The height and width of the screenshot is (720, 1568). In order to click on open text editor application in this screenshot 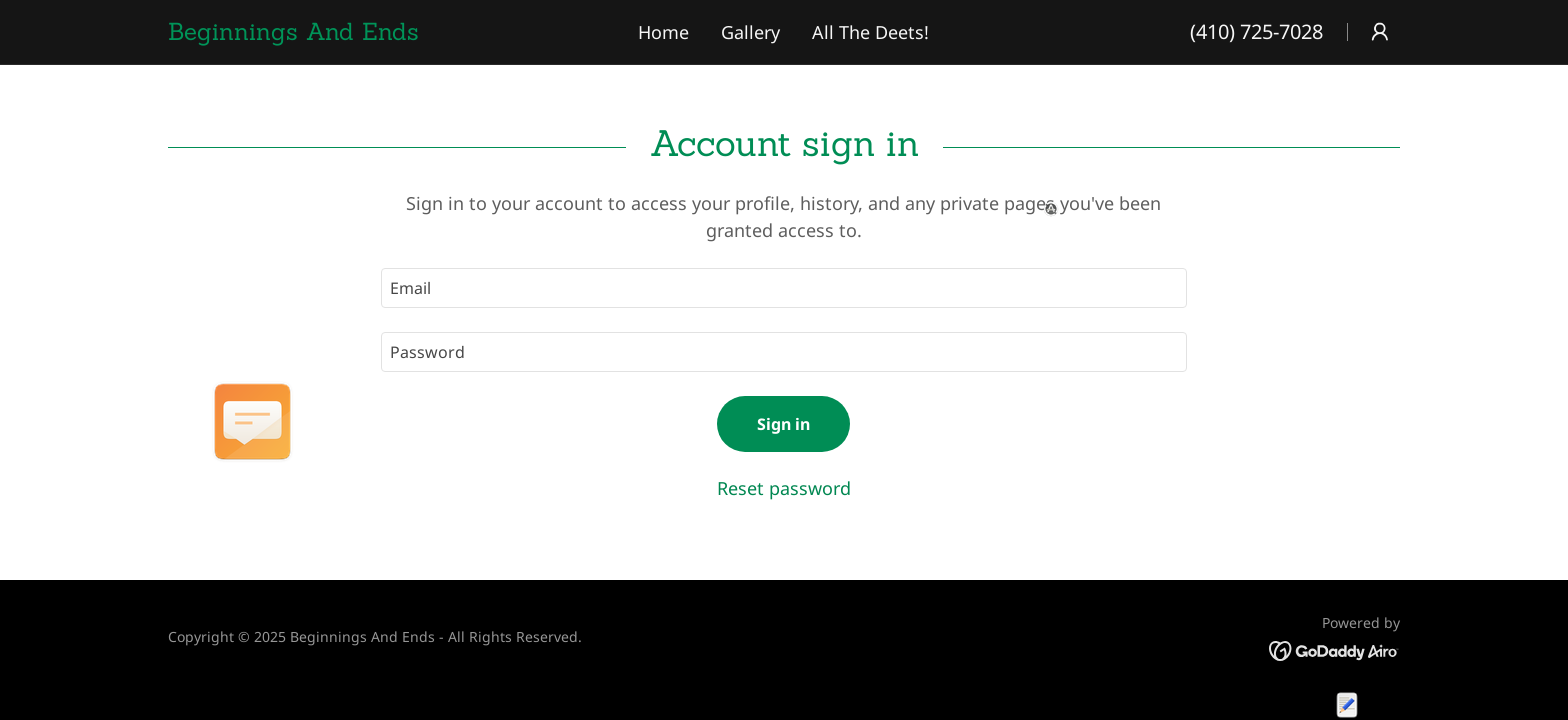, I will do `click(1347, 705)`.